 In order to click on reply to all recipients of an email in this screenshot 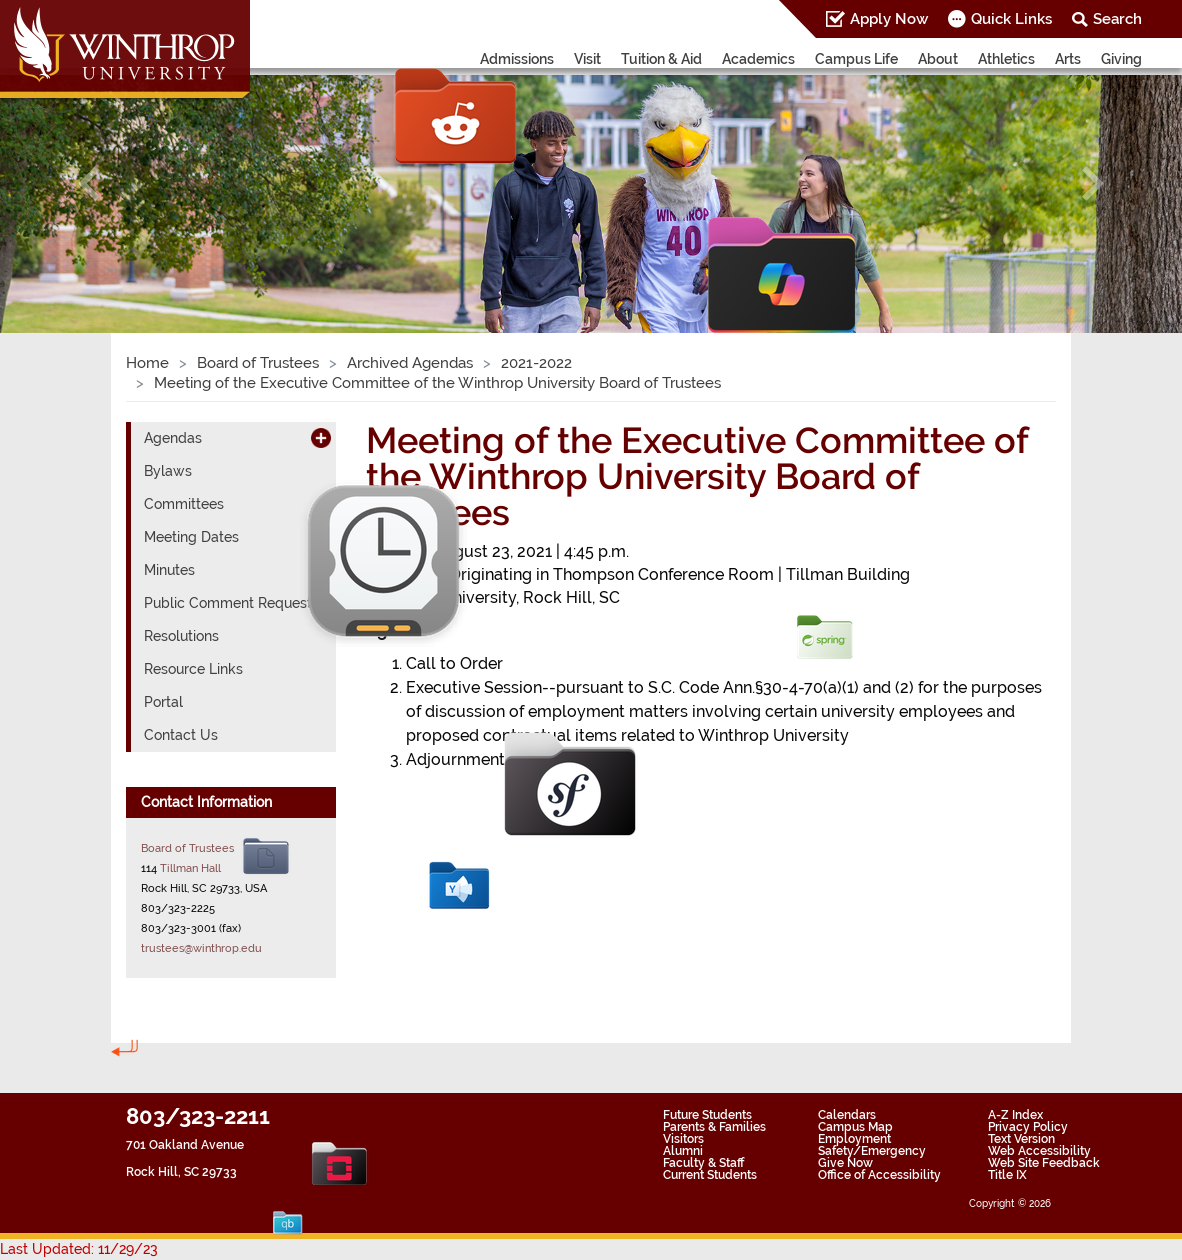, I will do `click(124, 1048)`.